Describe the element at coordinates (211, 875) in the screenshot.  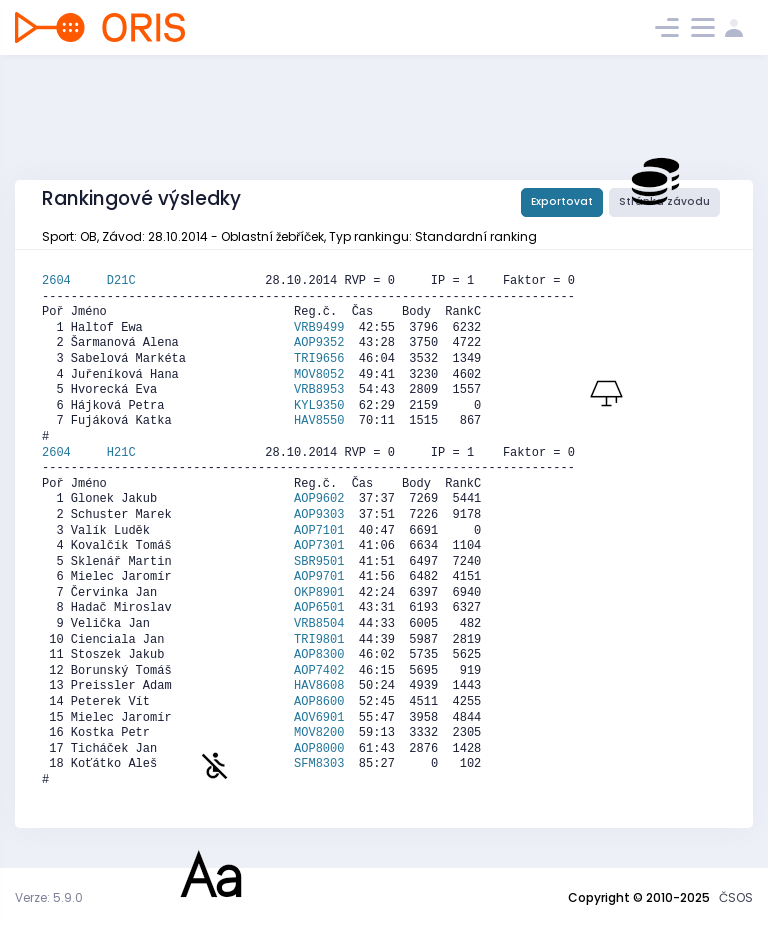
I see `change font or text settings` at that location.